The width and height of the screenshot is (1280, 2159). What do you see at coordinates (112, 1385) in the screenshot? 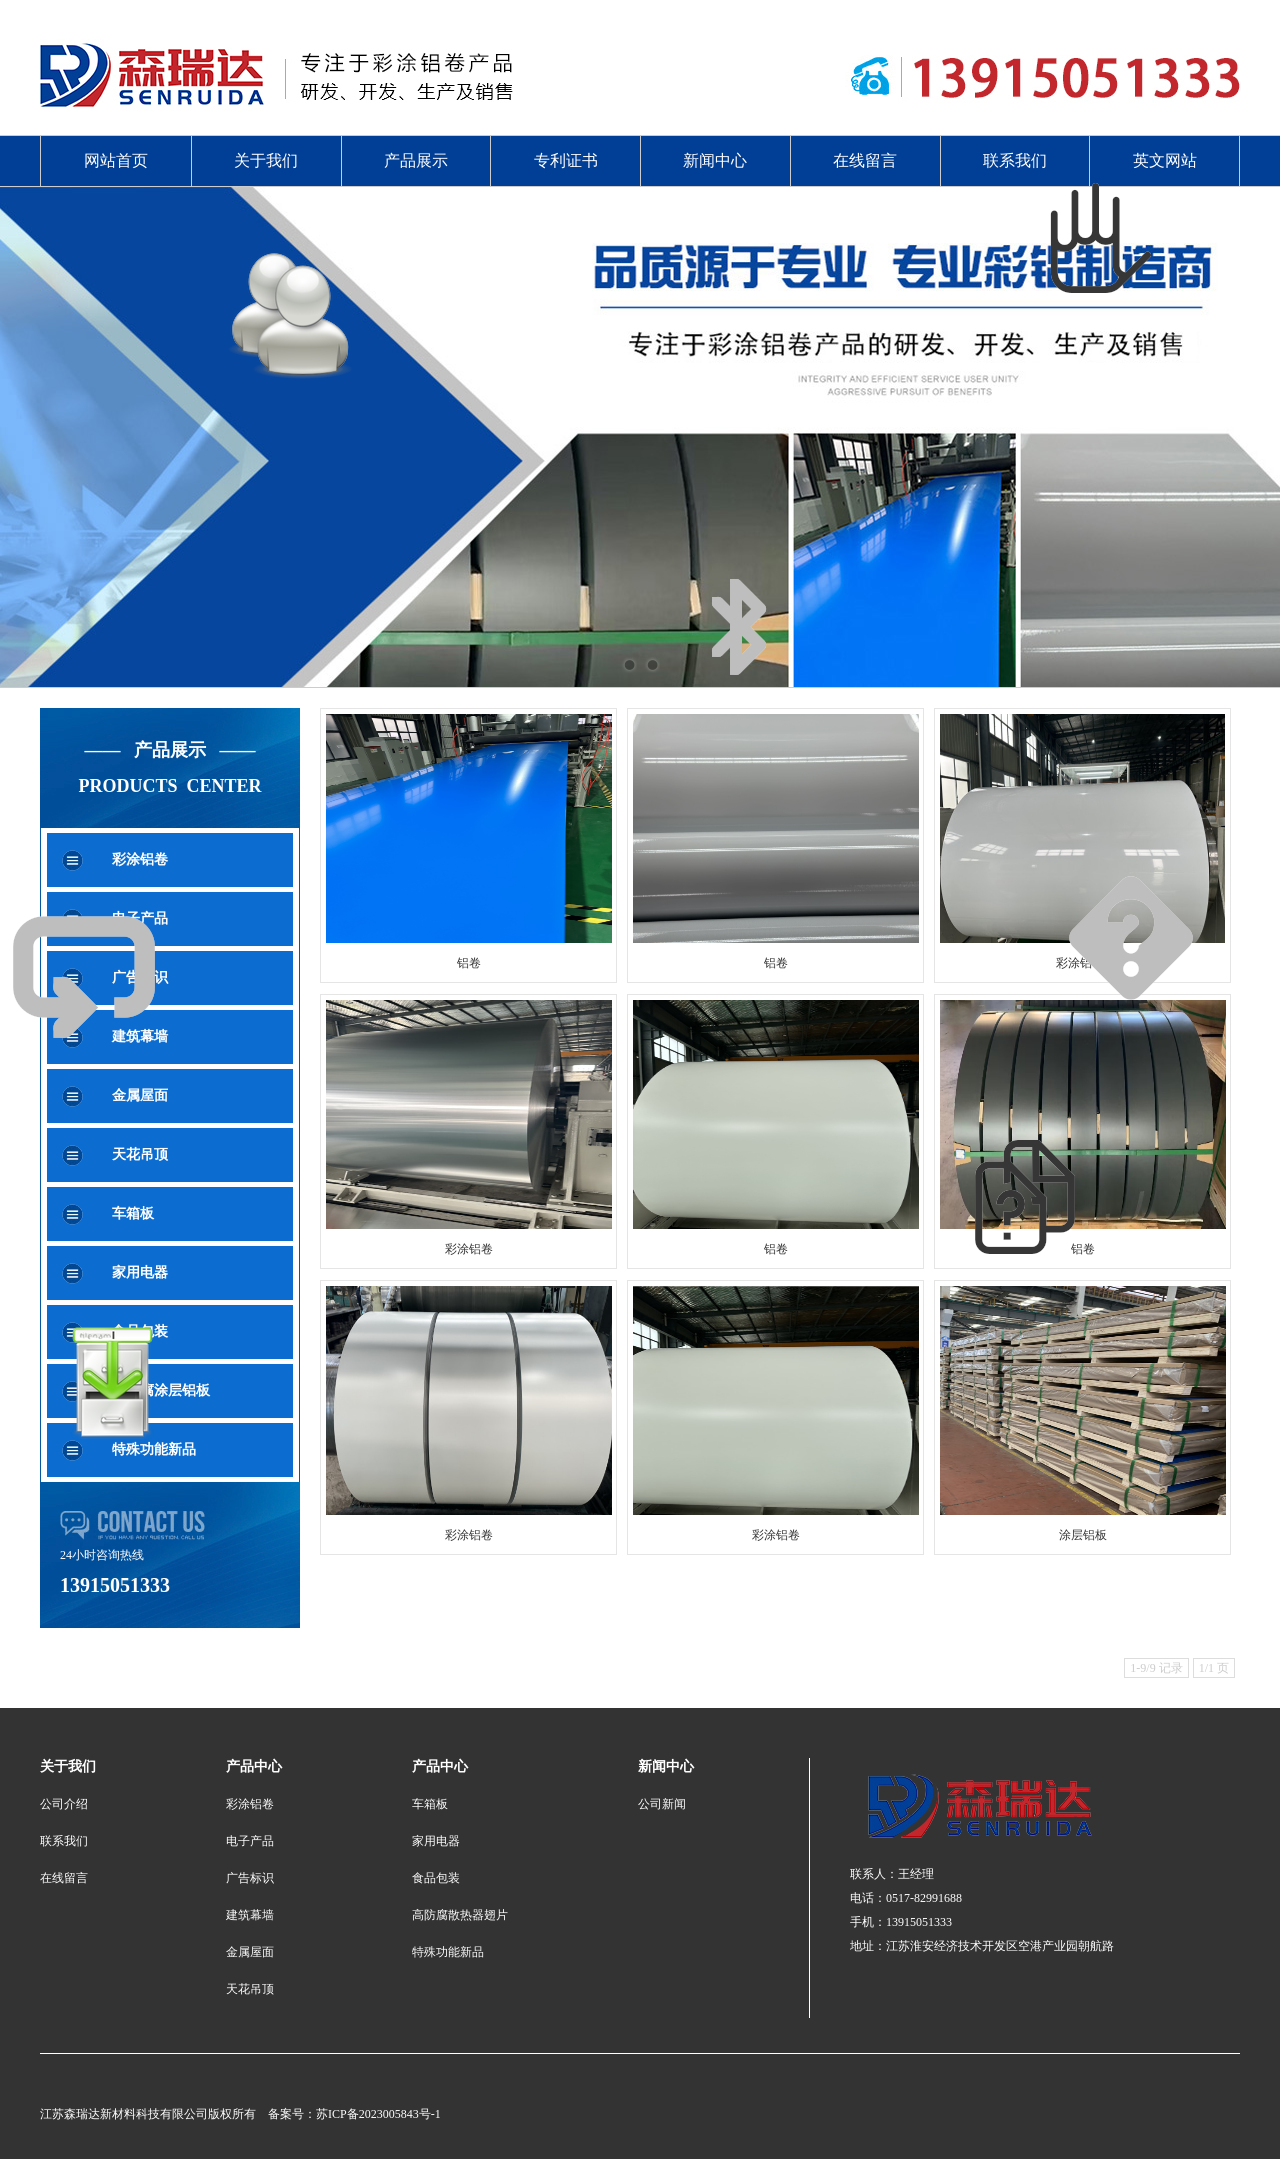
I see `save document to a new location or with a new name` at bounding box center [112, 1385].